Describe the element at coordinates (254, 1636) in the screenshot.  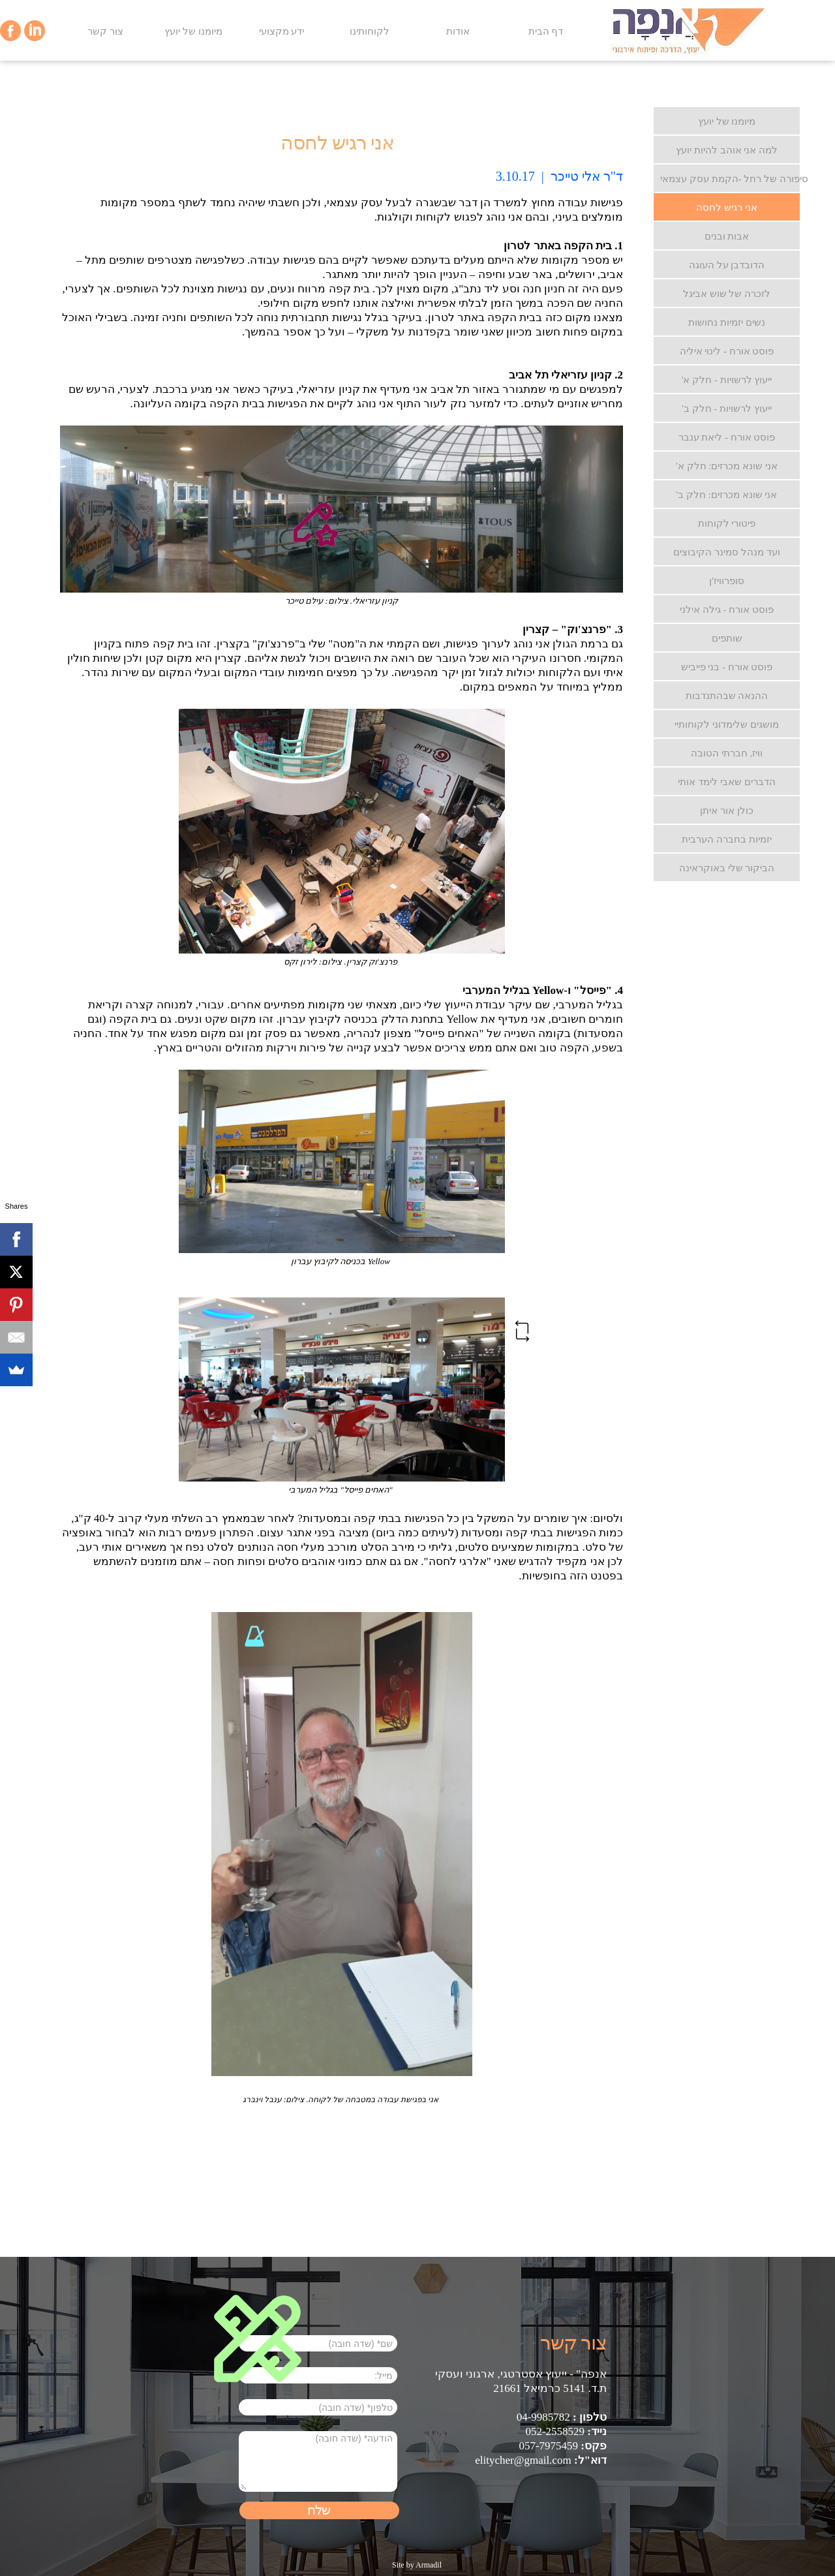
I see `adjust tempo or timing settings` at that location.